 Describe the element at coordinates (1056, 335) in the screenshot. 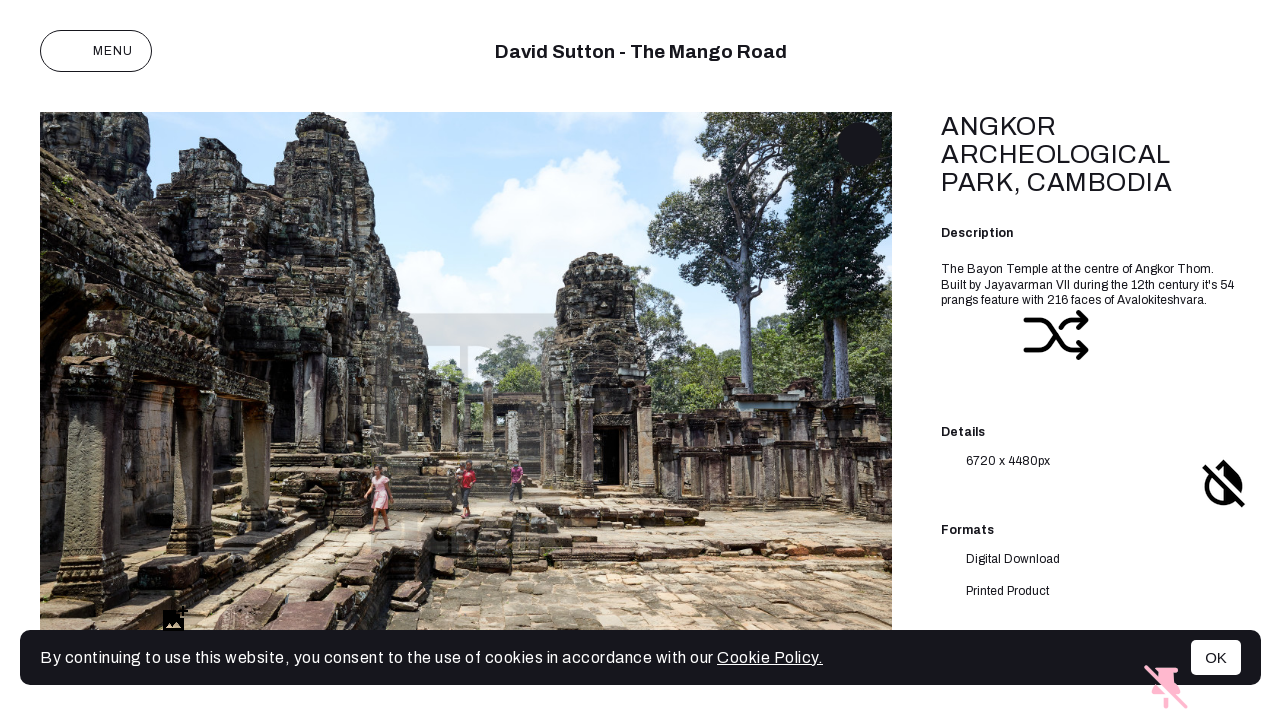

I see `shuffle playlist or queue order` at that location.